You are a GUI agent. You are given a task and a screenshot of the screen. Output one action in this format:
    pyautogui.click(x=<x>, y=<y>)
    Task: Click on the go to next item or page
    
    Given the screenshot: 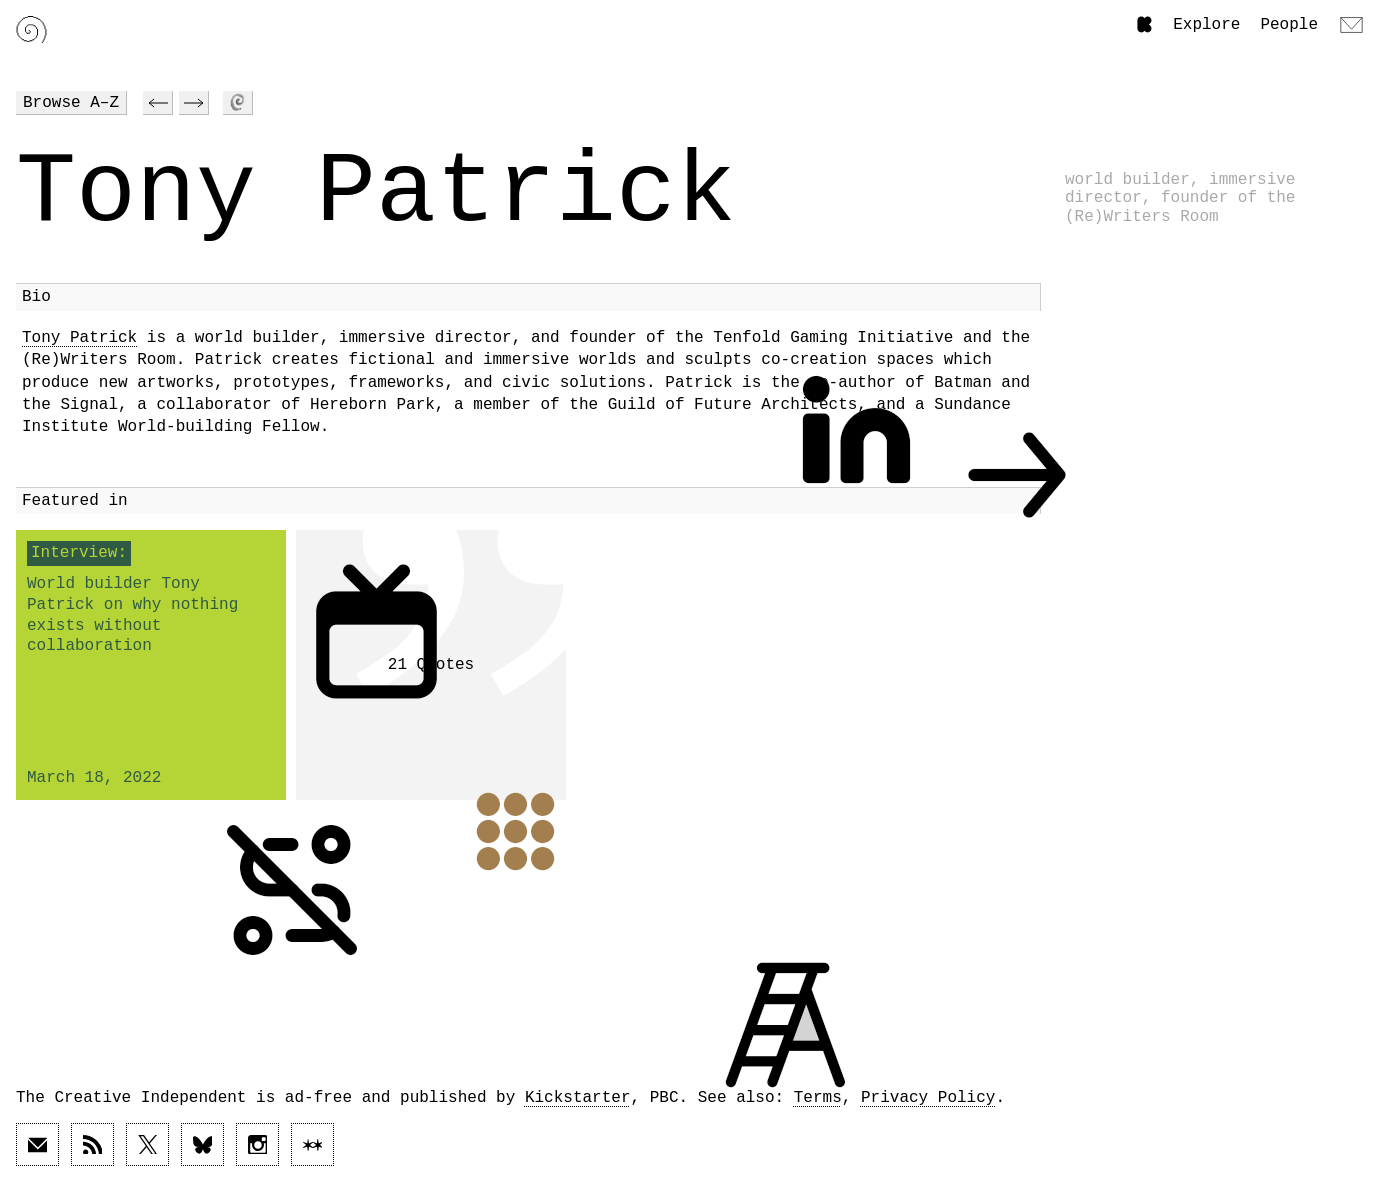 What is the action you would take?
    pyautogui.click(x=1017, y=475)
    